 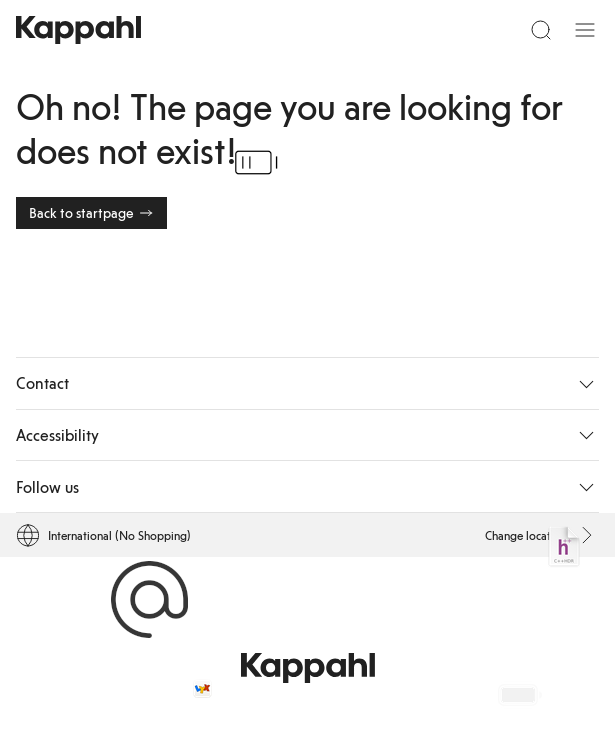 What do you see at coordinates (149, 599) in the screenshot?
I see `manage linked online accounts` at bounding box center [149, 599].